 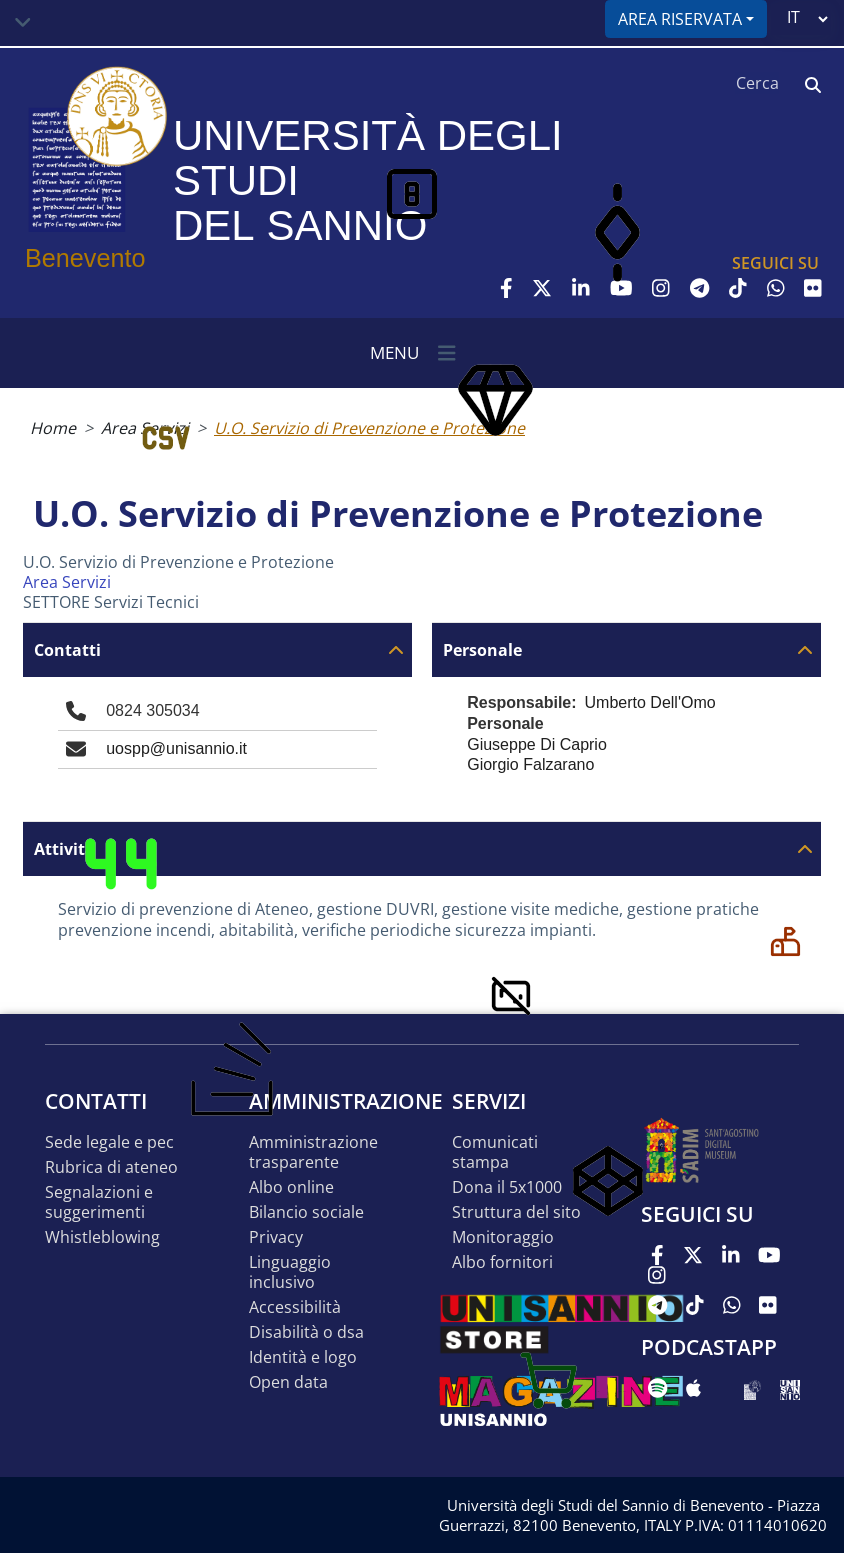 I want to click on indicates item number 44 in a list or sequence, so click(x=121, y=864).